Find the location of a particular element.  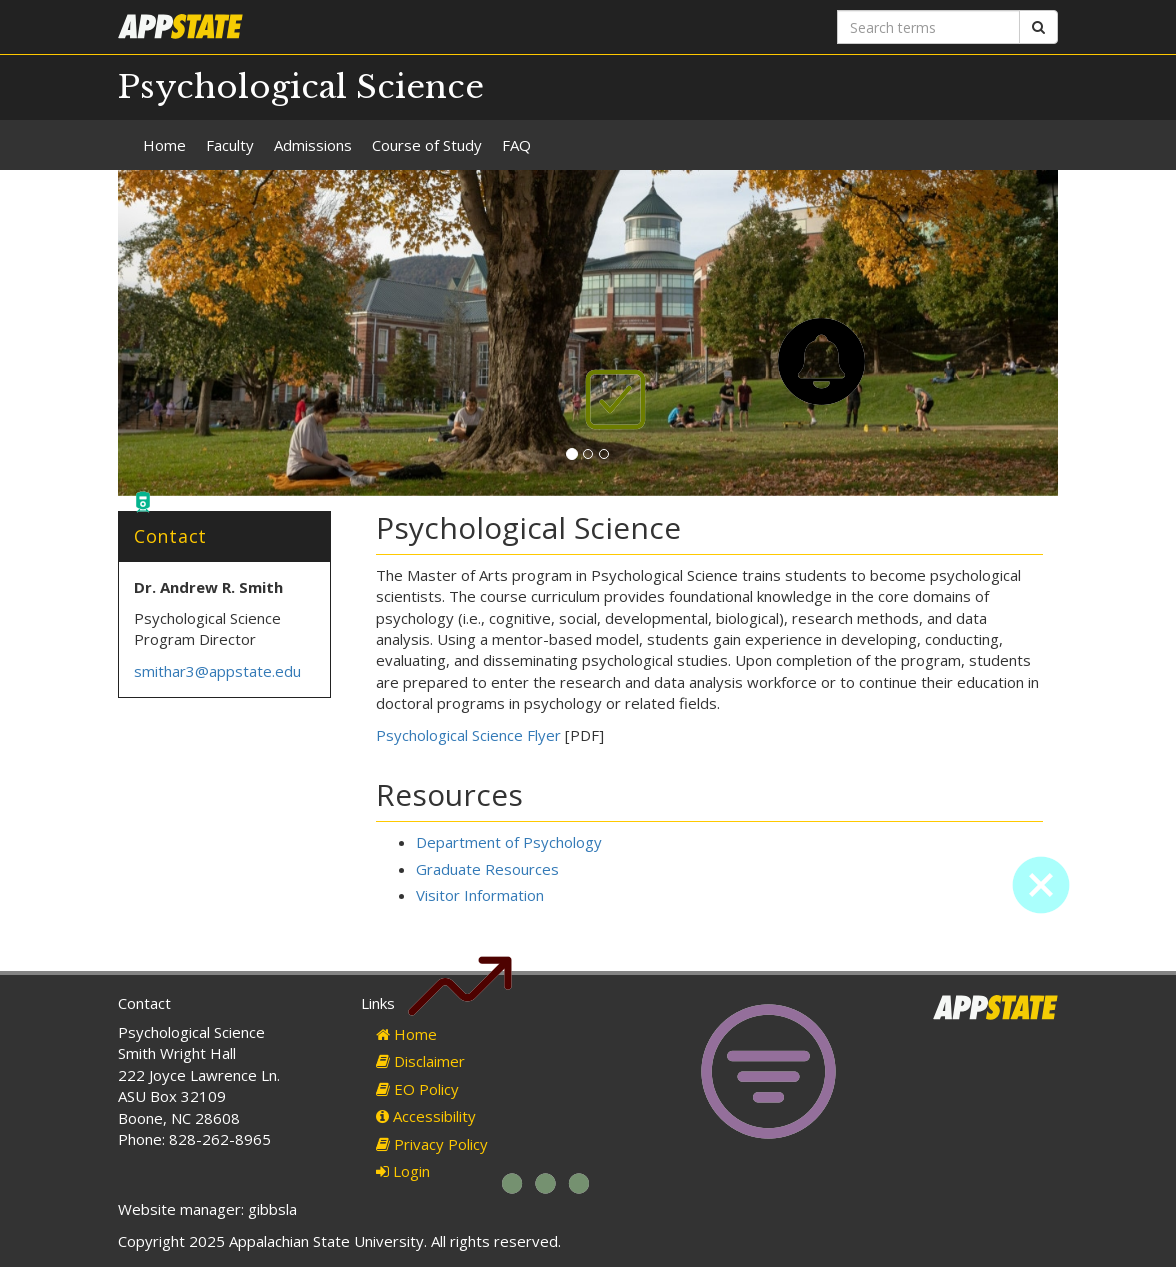

view notifications is located at coordinates (821, 361).